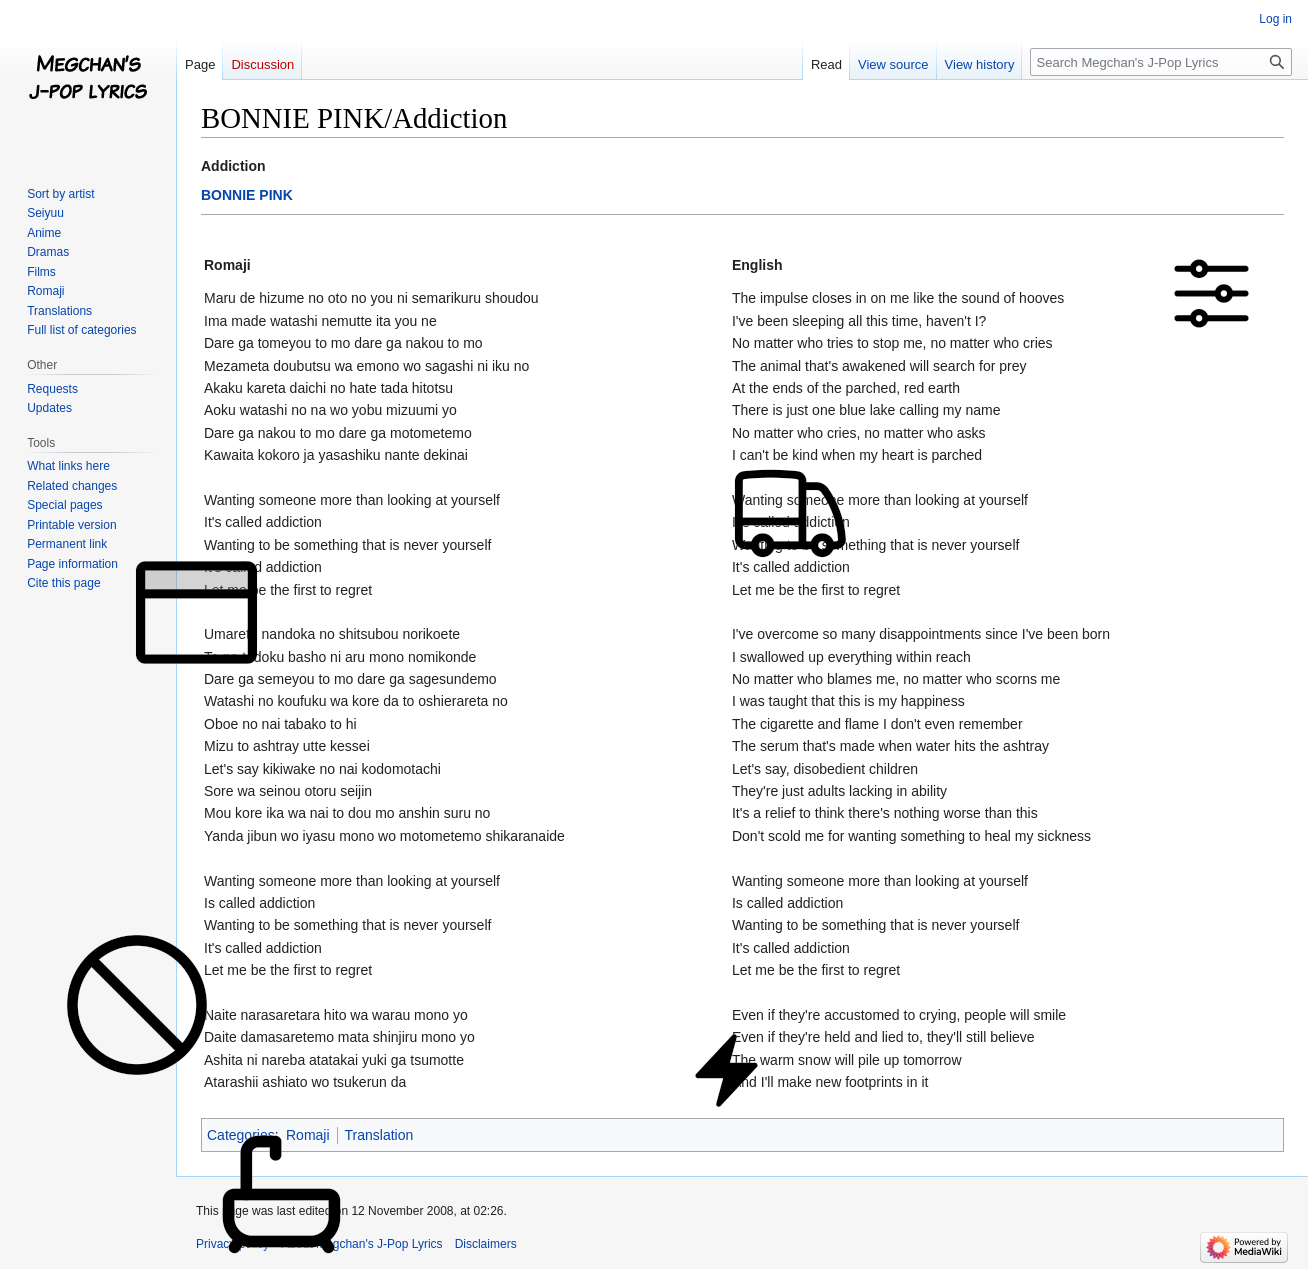 Image resolution: width=1308 pixels, height=1269 pixels. I want to click on track your delivery status, so click(790, 509).